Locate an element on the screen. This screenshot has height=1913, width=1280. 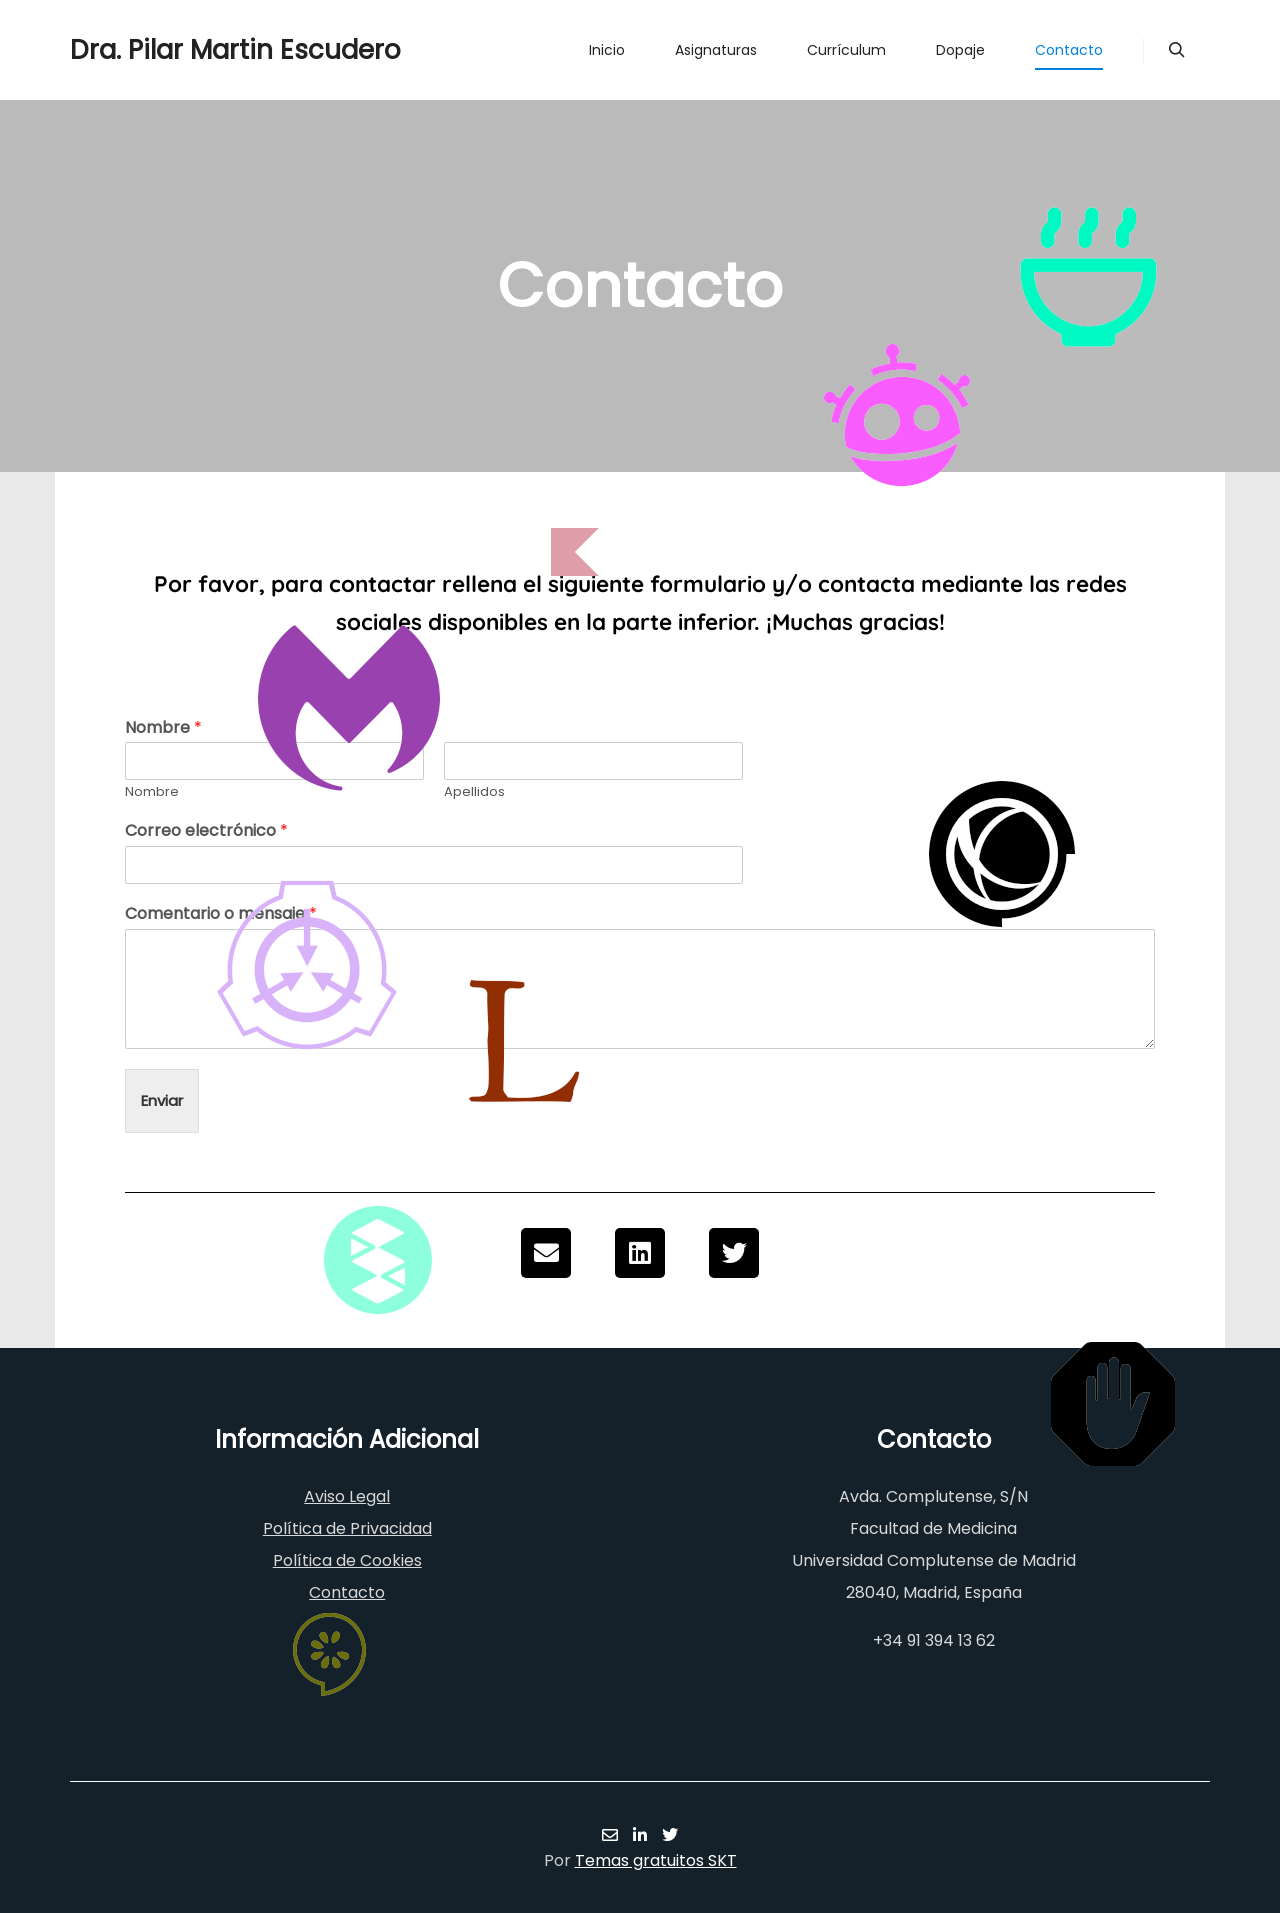
open malwarebytes antivirus software is located at coordinates (349, 708).